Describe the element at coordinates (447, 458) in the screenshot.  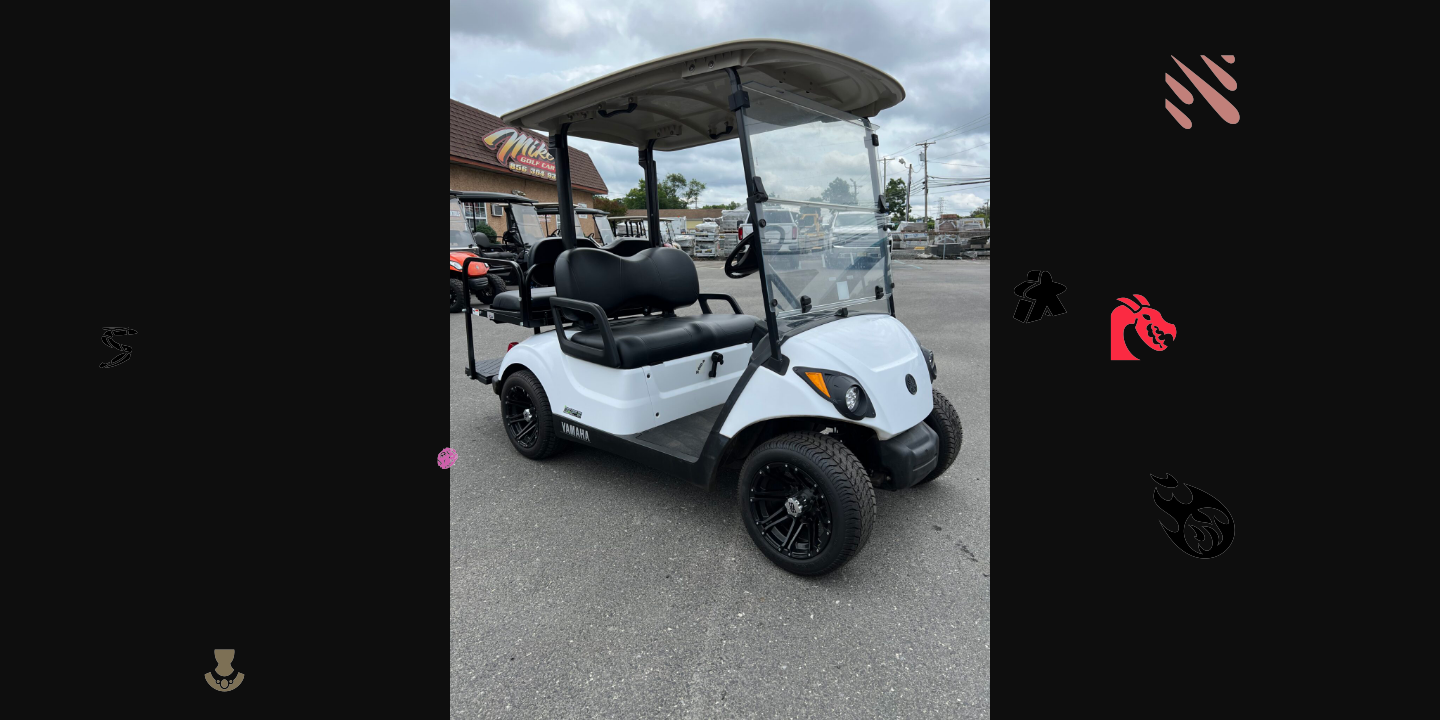
I see `represents space debris or asteroid in a game interface` at that location.